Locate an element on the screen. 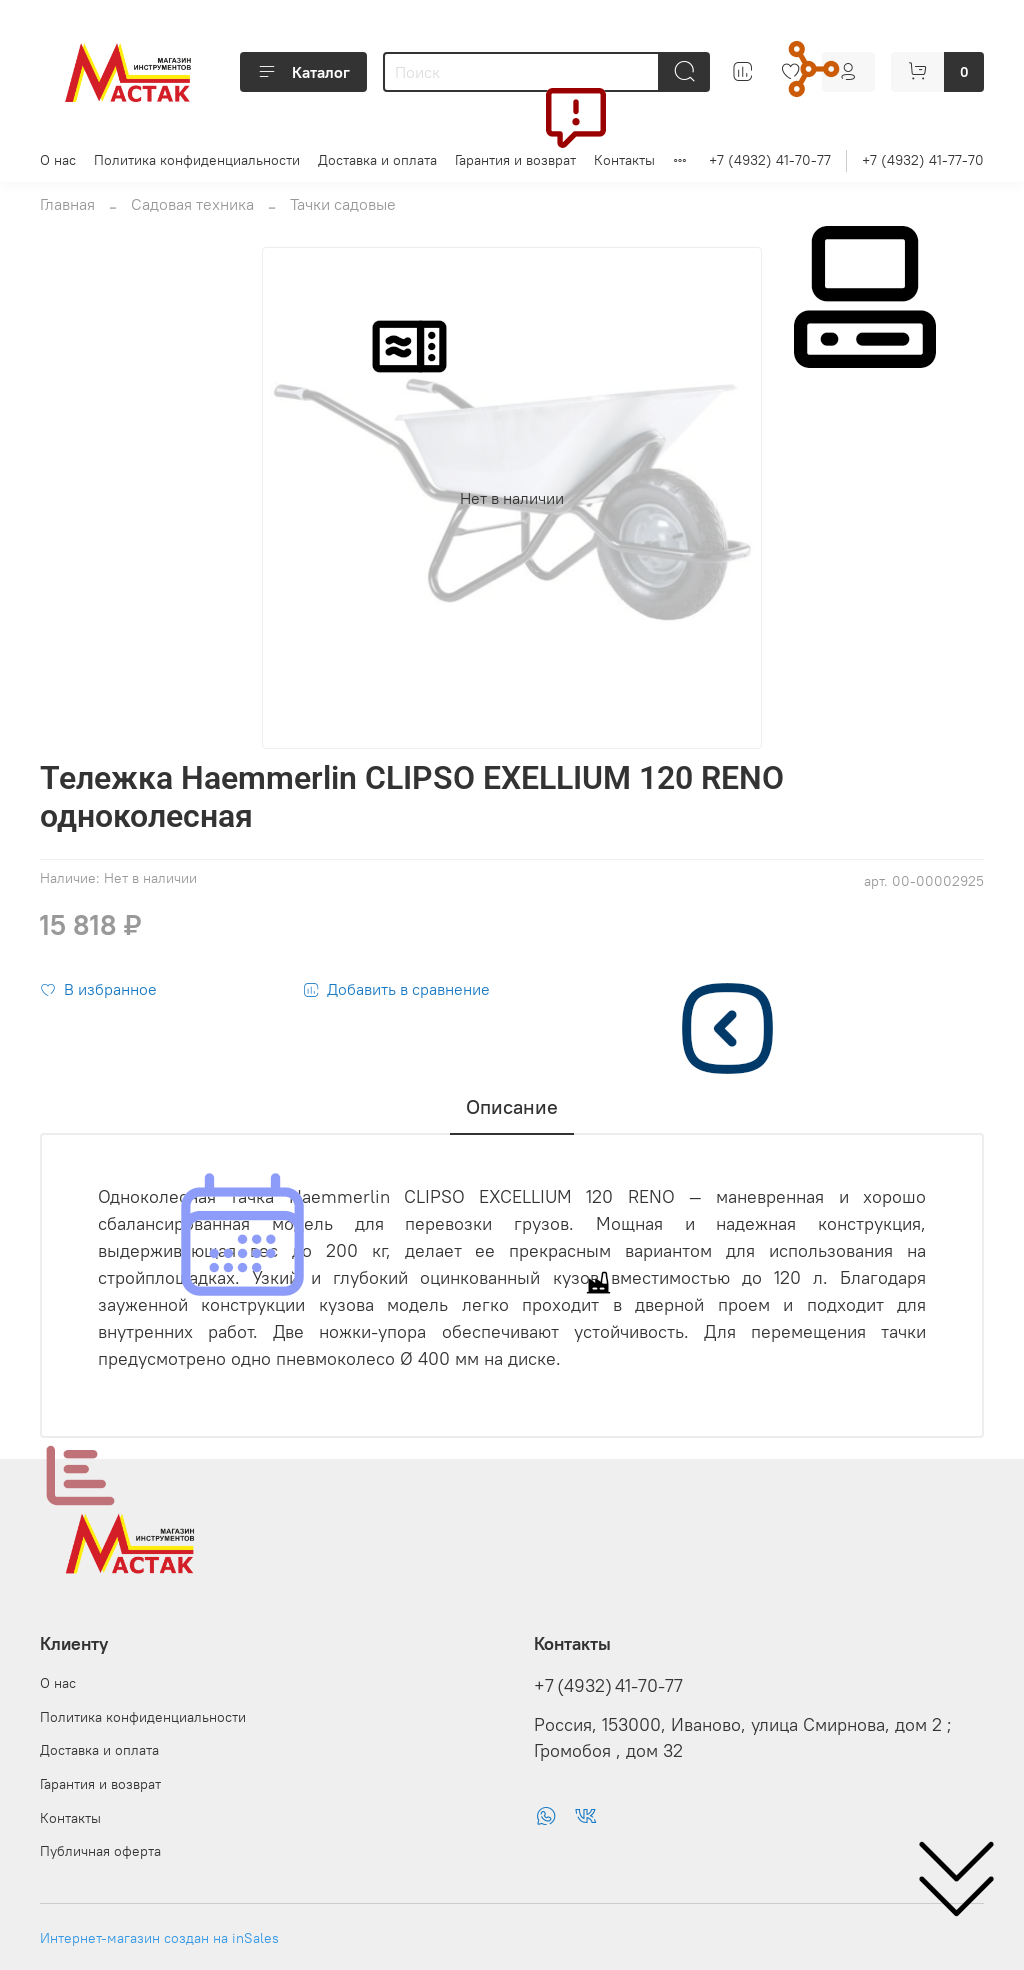 The image size is (1024, 1970). expand to show more content below is located at coordinates (956, 1875).